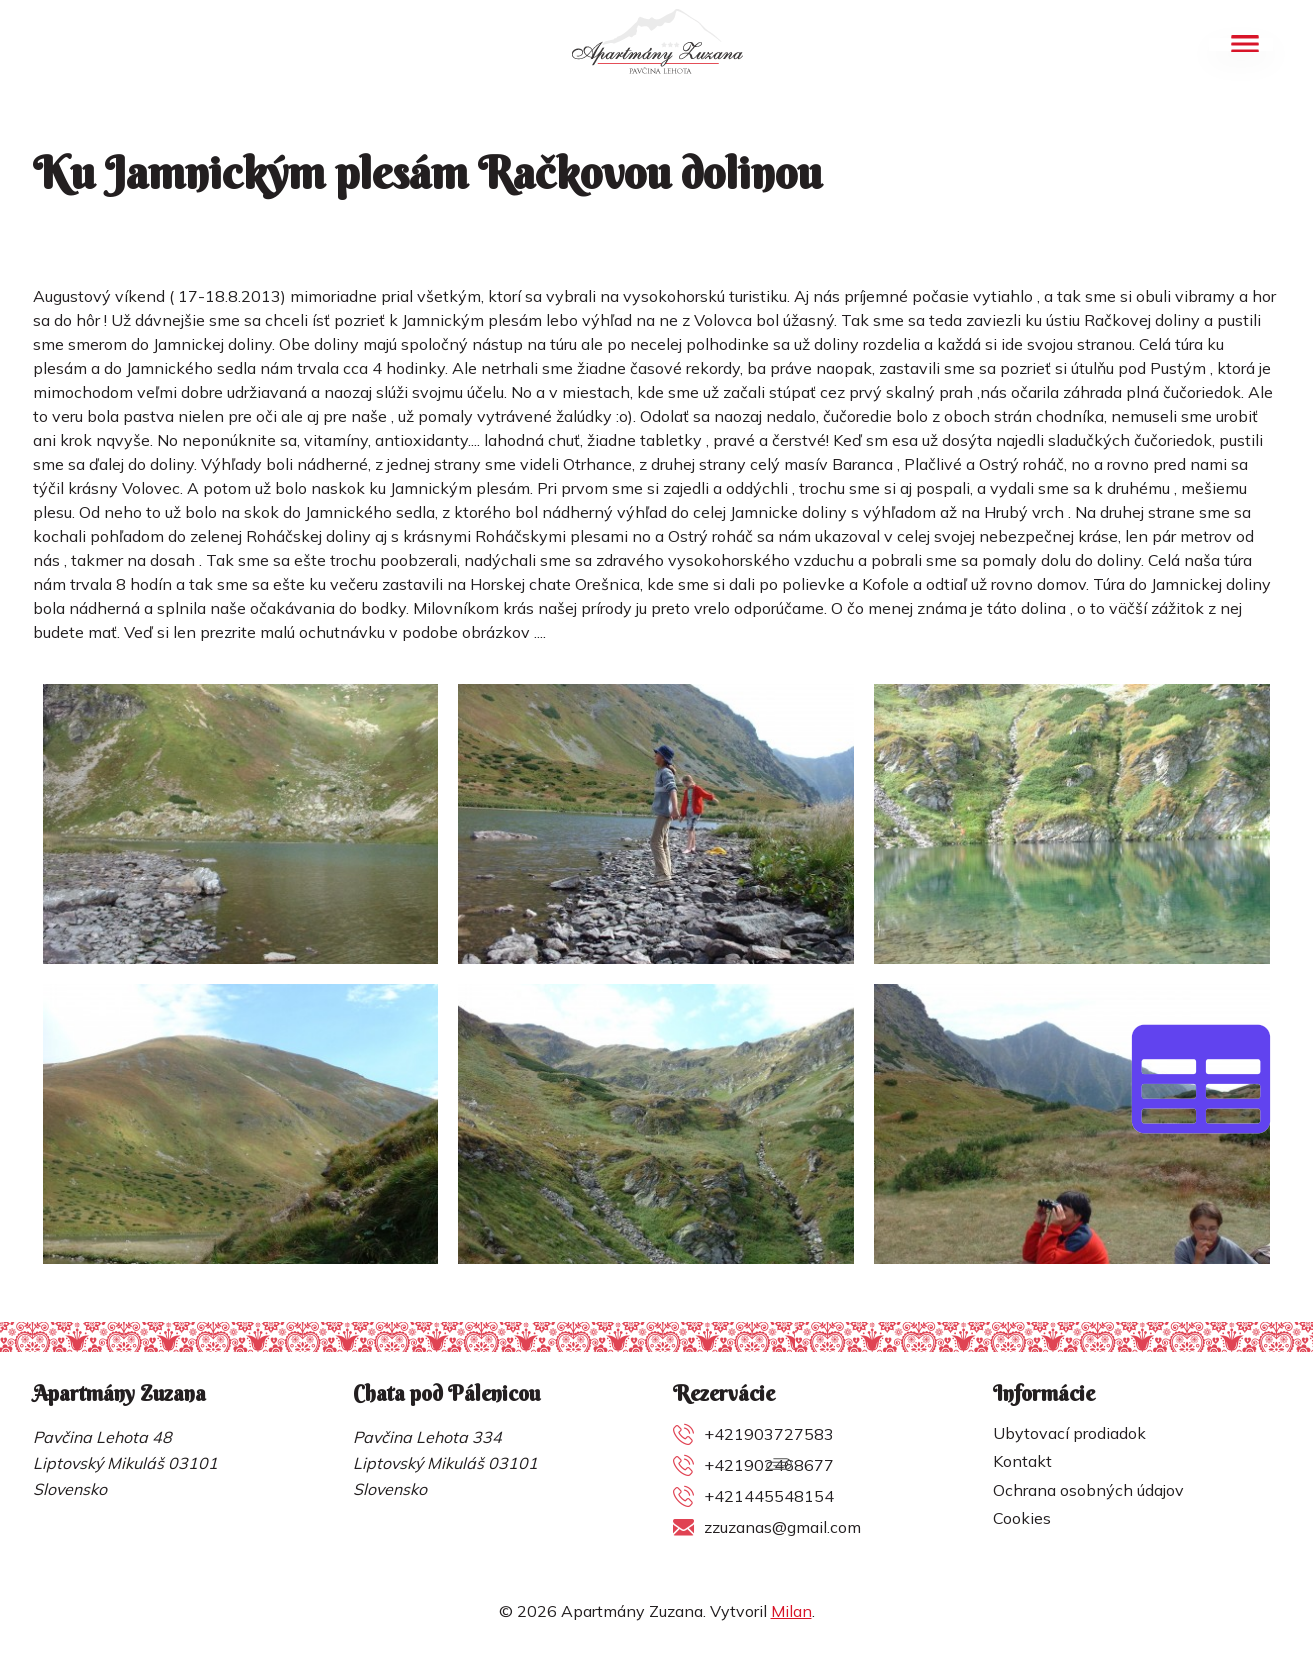 The image size is (1313, 1666). What do you see at coordinates (779, 1464) in the screenshot?
I see `attach a file to your message` at bounding box center [779, 1464].